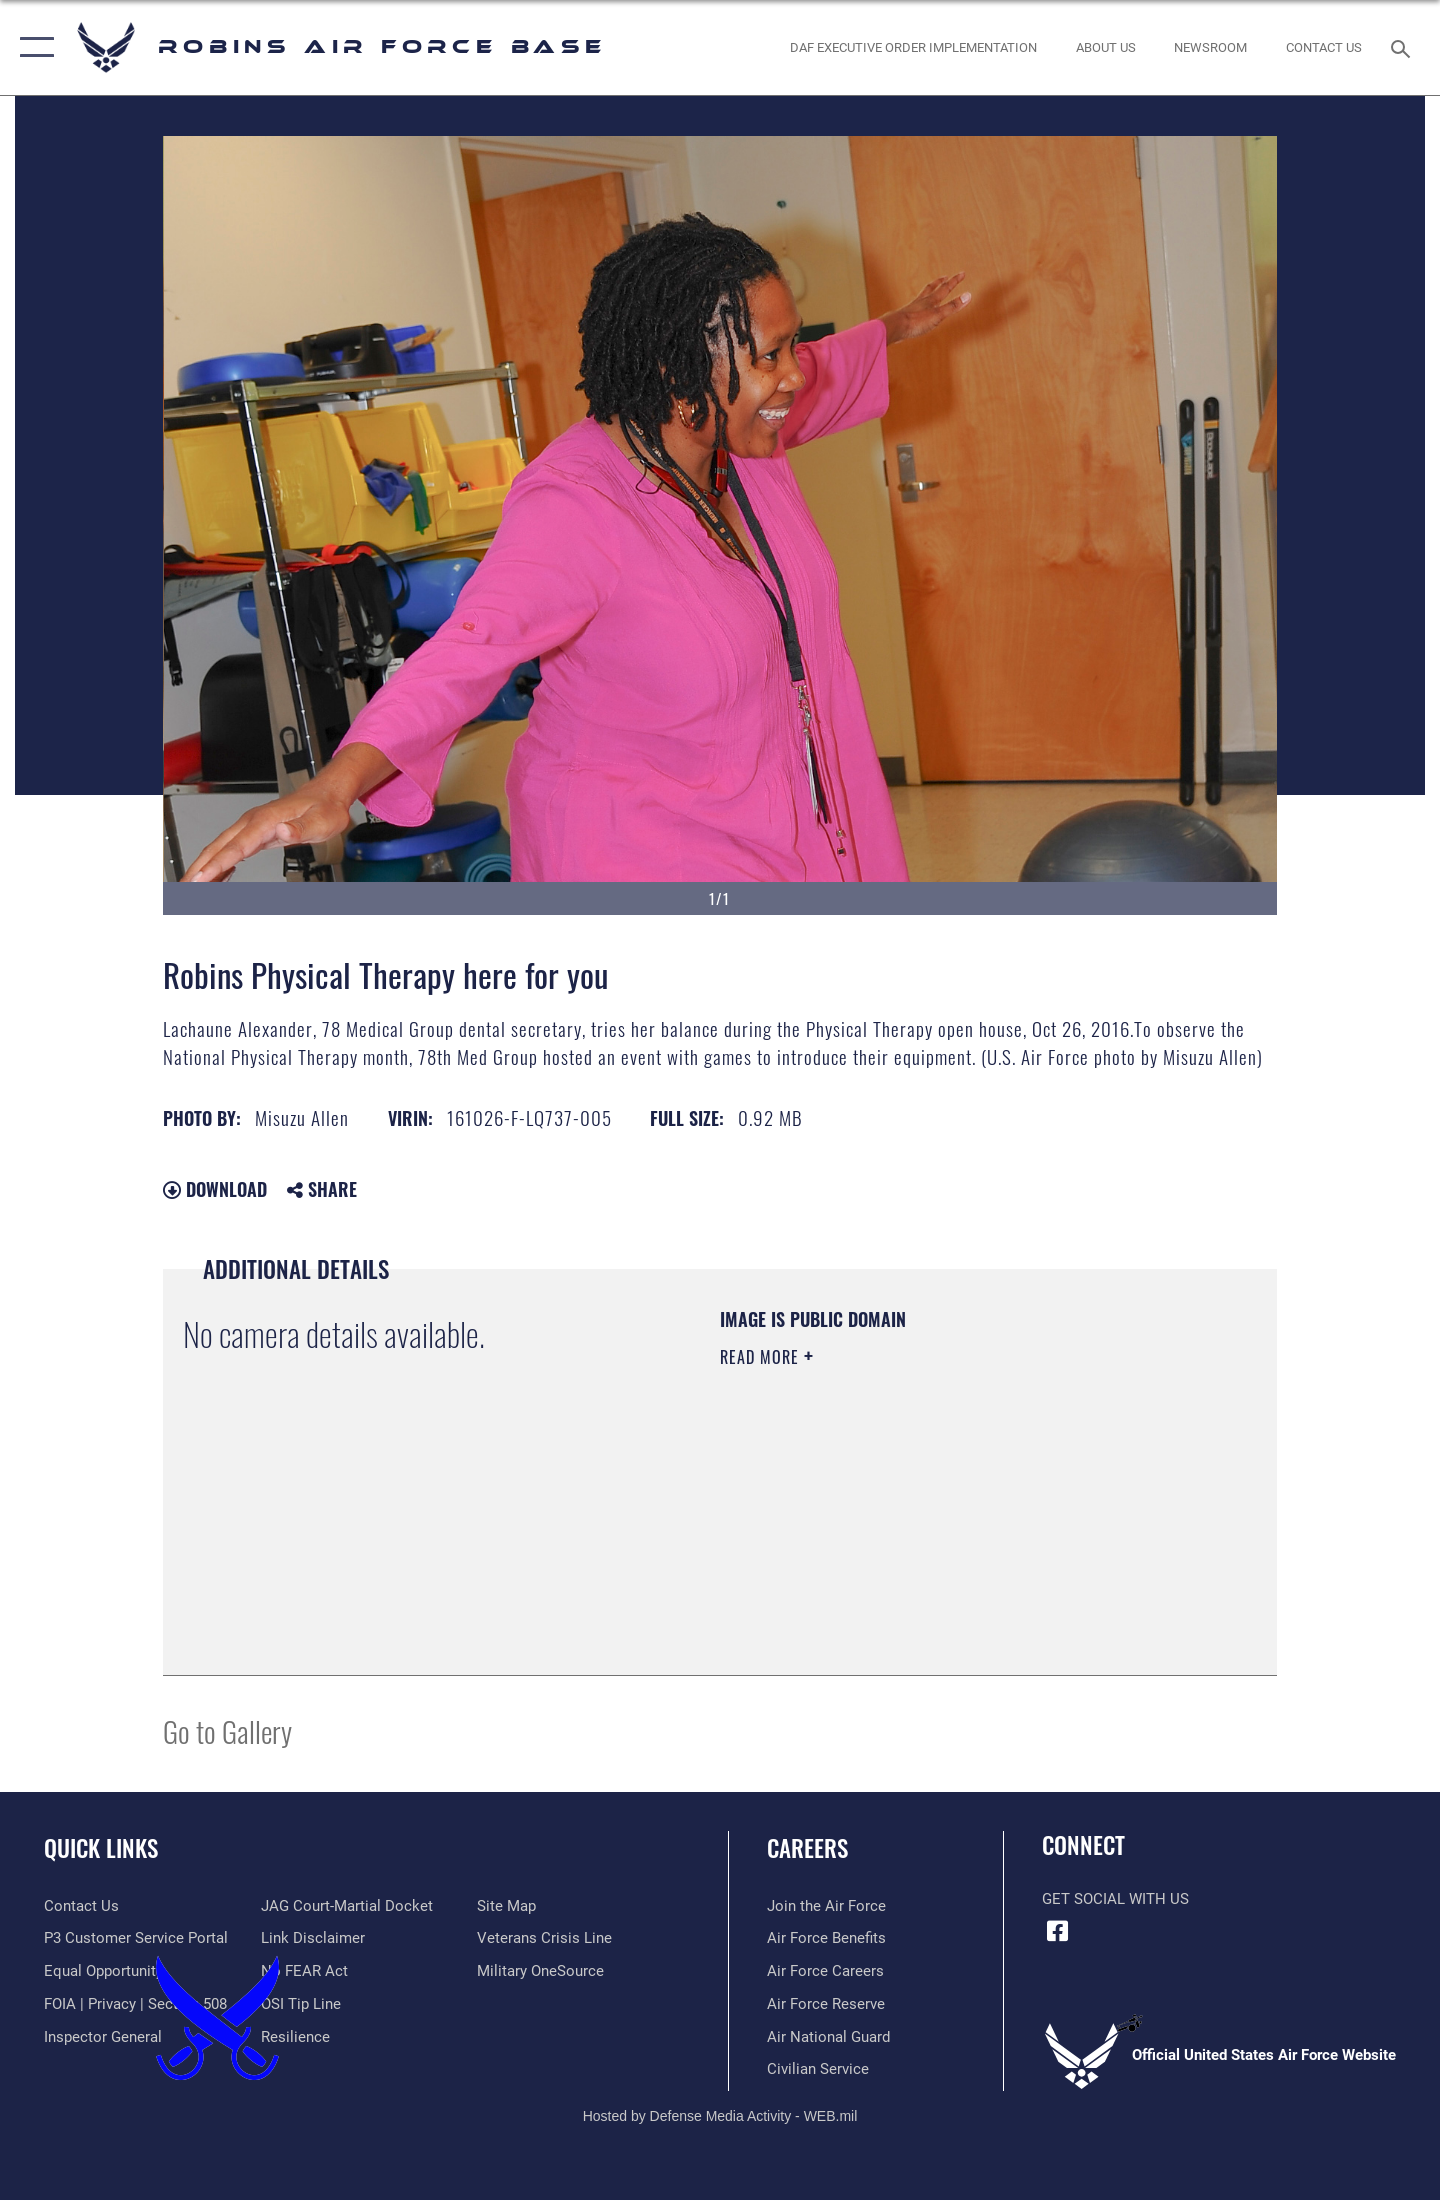 The height and width of the screenshot is (2200, 1440). Describe the element at coordinates (217, 2017) in the screenshot. I see `initiate combat or battle mode` at that location.